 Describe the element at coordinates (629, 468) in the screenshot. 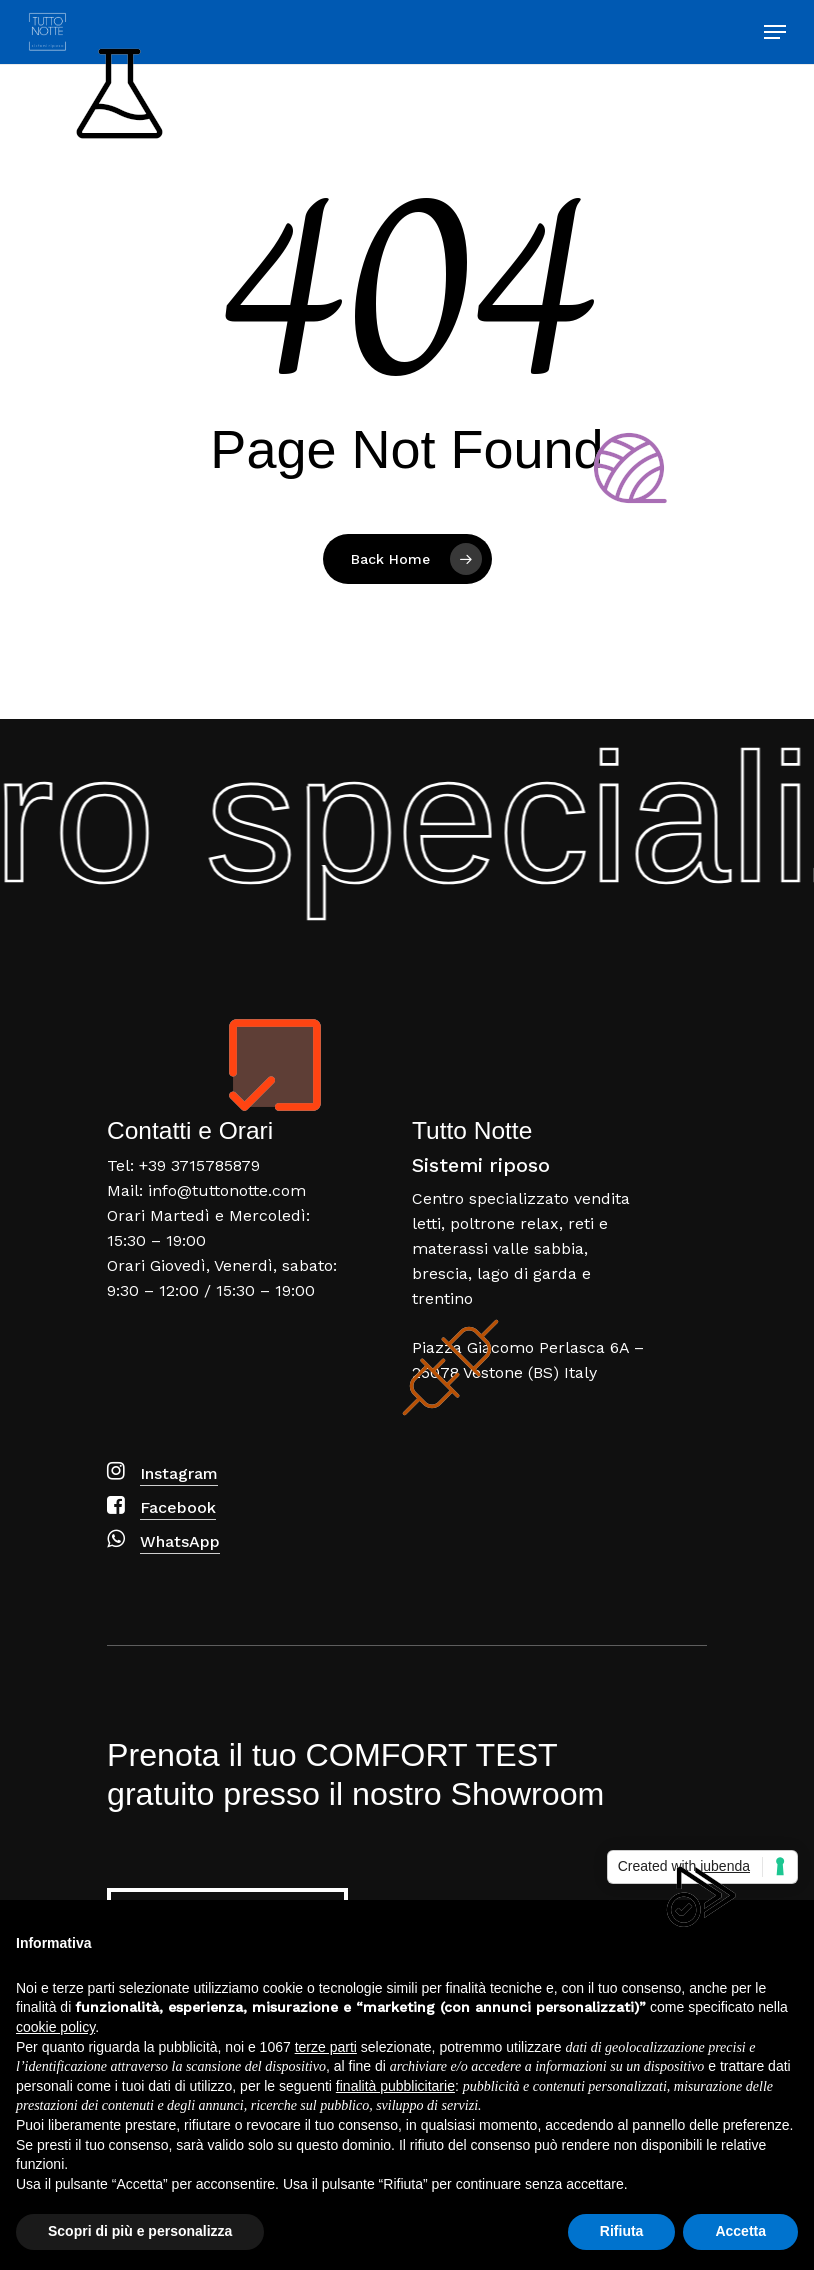

I see `access knitting or crochet projects` at that location.